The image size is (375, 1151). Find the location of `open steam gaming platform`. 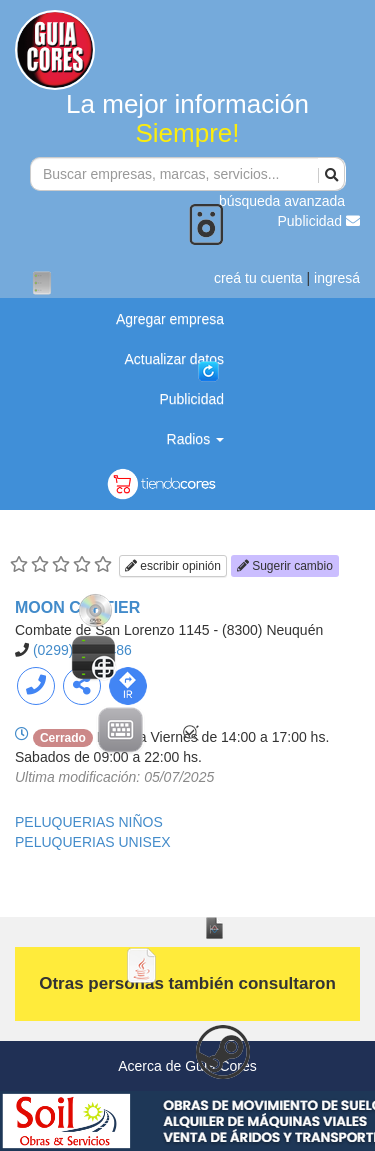

open steam gaming platform is located at coordinates (223, 1052).